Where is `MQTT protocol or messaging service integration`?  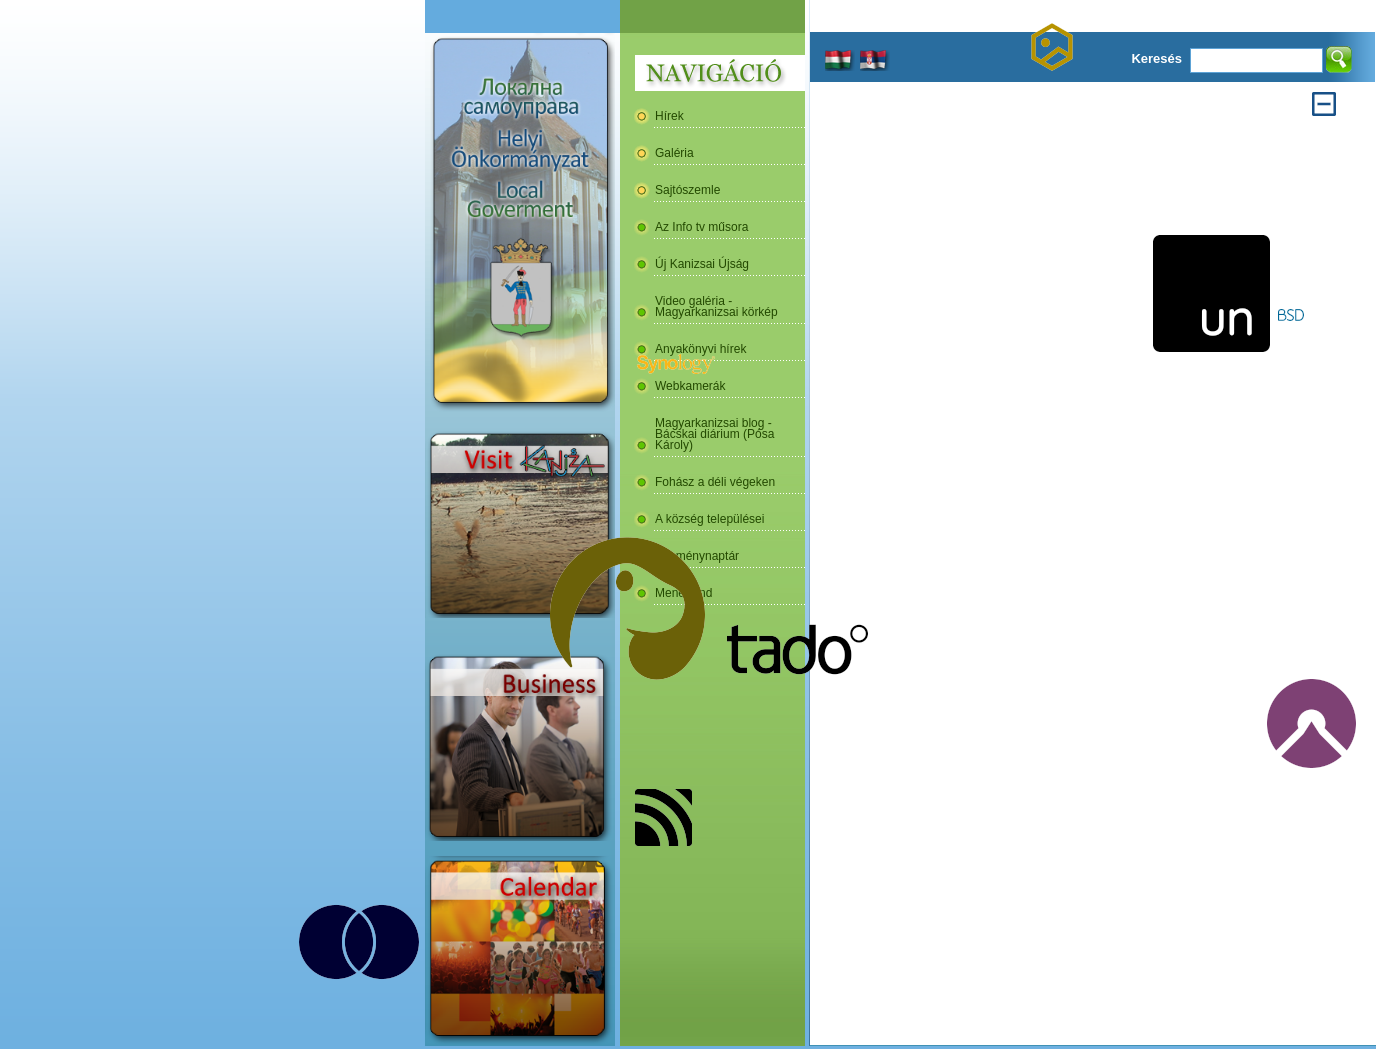
MQTT protocol or messaging service integration is located at coordinates (663, 817).